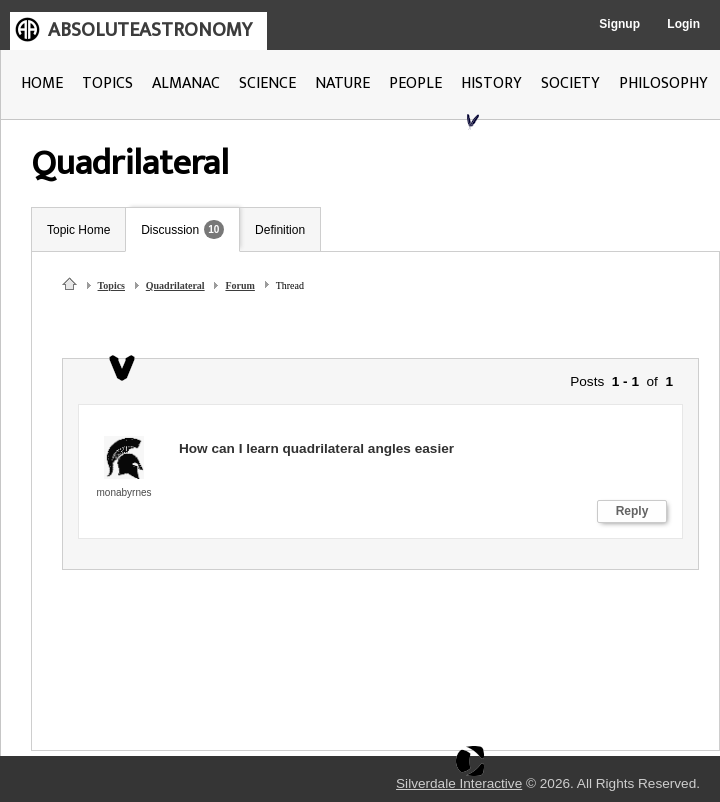 This screenshot has width=720, height=802. Describe the element at coordinates (473, 122) in the screenshot. I see `apache maven project or build tool` at that location.